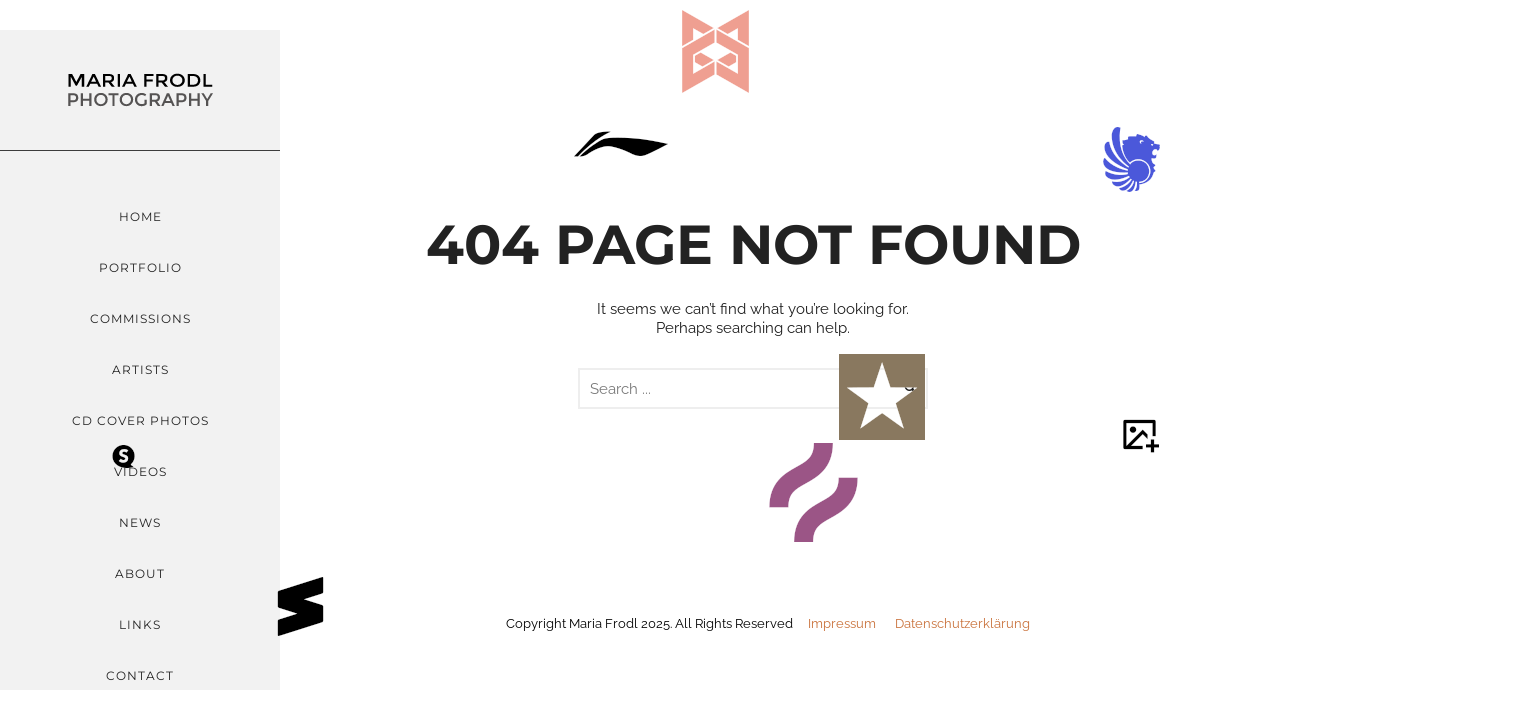 This screenshot has height=720, width=1536. I want to click on hotjar analytics and feedback tool logo, so click(813, 492).